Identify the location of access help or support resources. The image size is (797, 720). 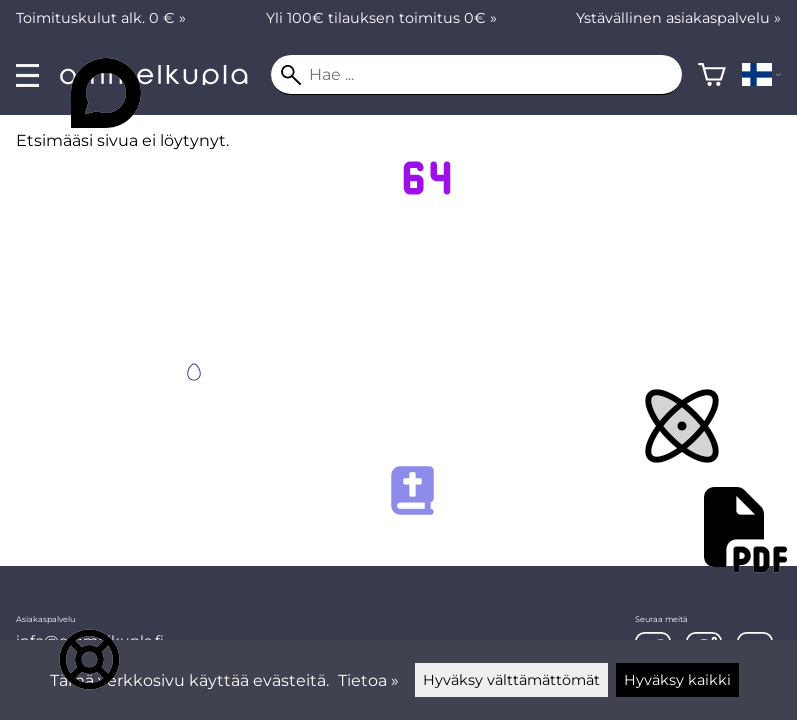
(89, 659).